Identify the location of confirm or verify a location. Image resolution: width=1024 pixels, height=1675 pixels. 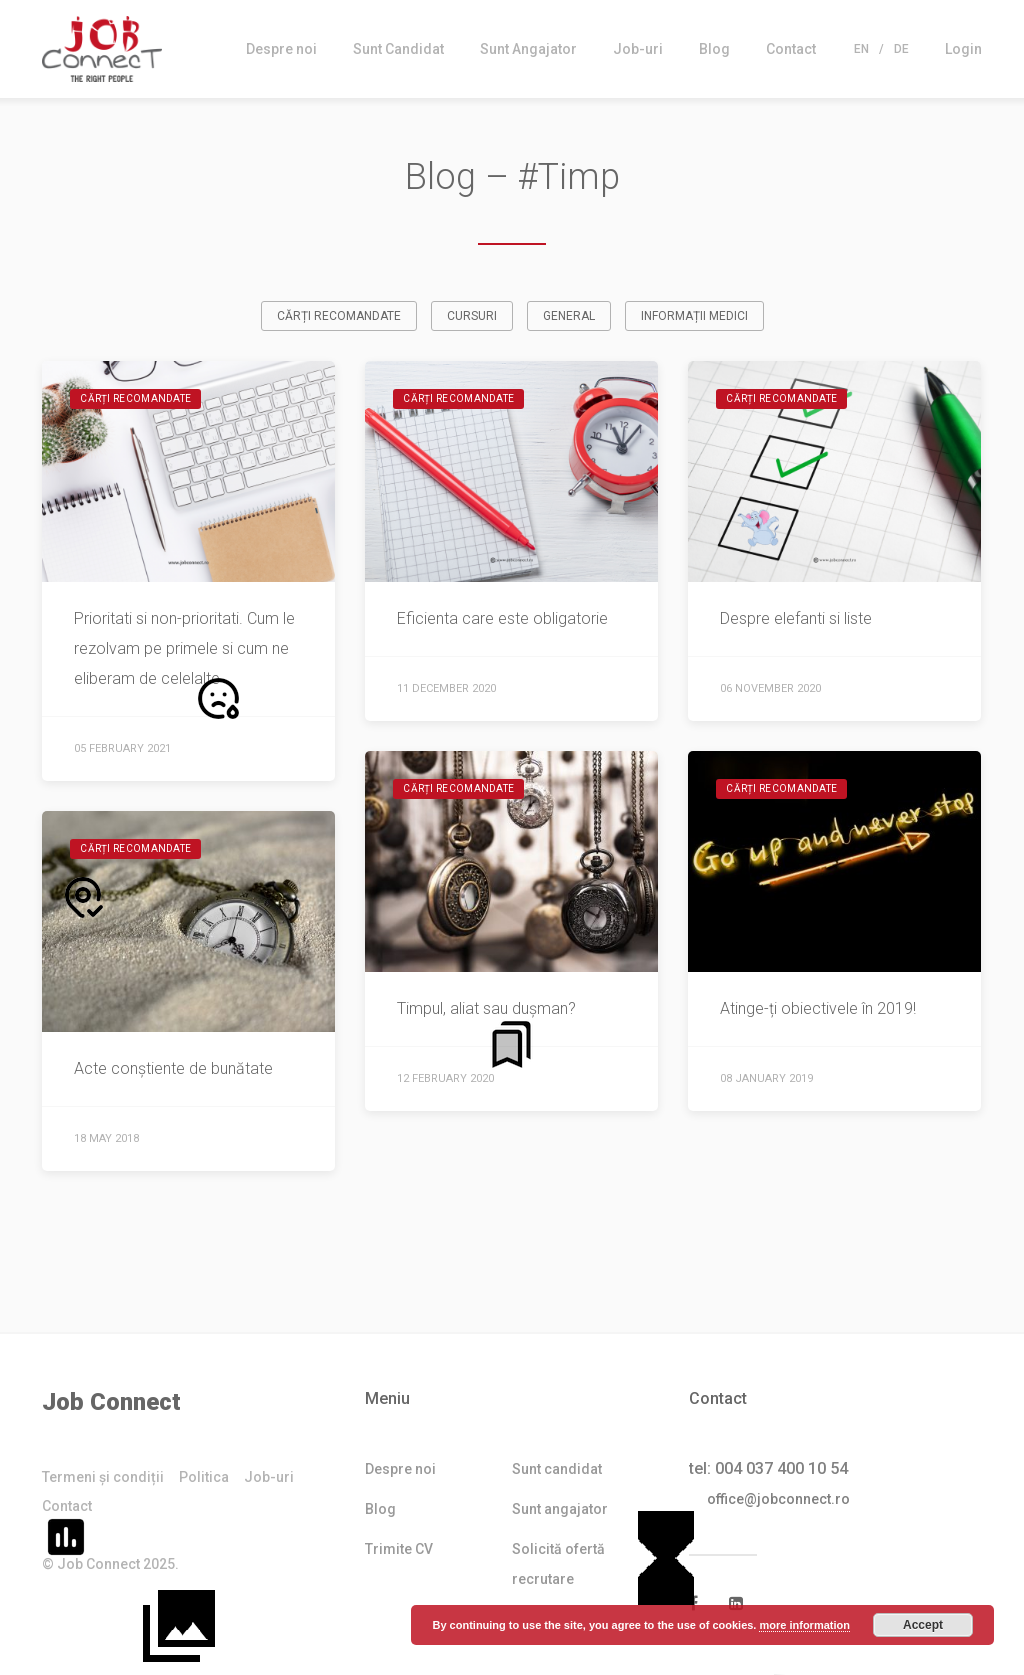
(83, 897).